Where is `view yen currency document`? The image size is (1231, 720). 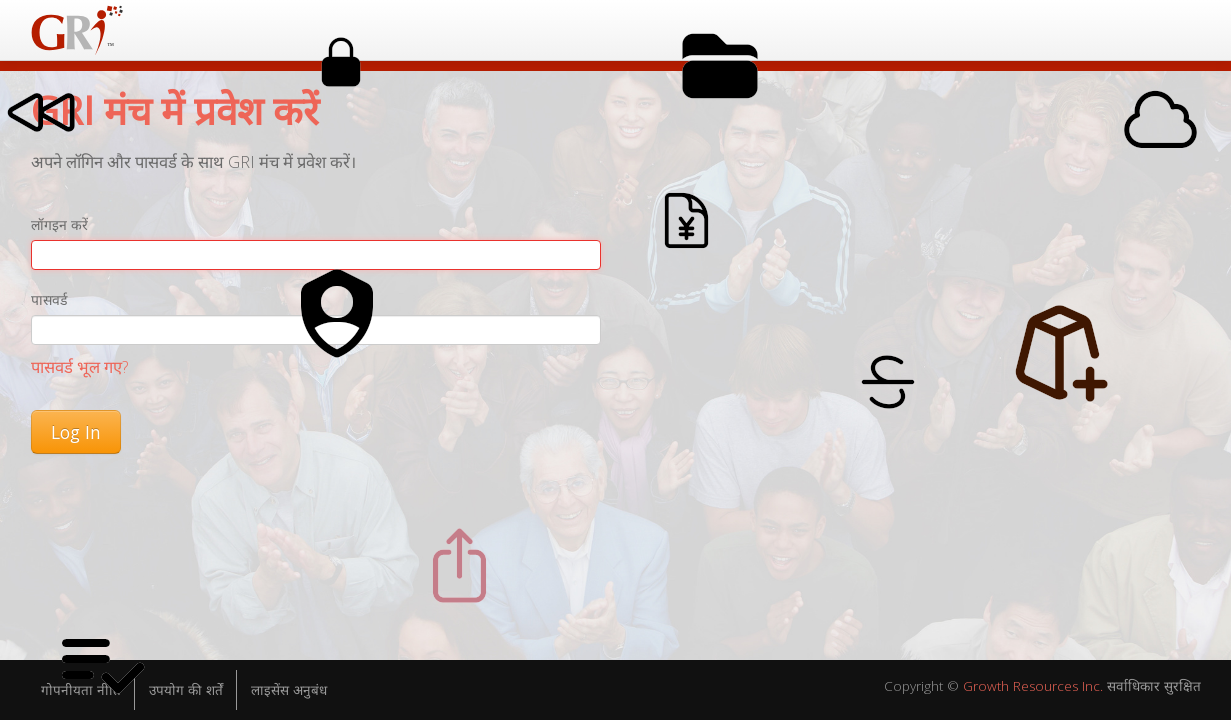 view yen currency document is located at coordinates (686, 220).